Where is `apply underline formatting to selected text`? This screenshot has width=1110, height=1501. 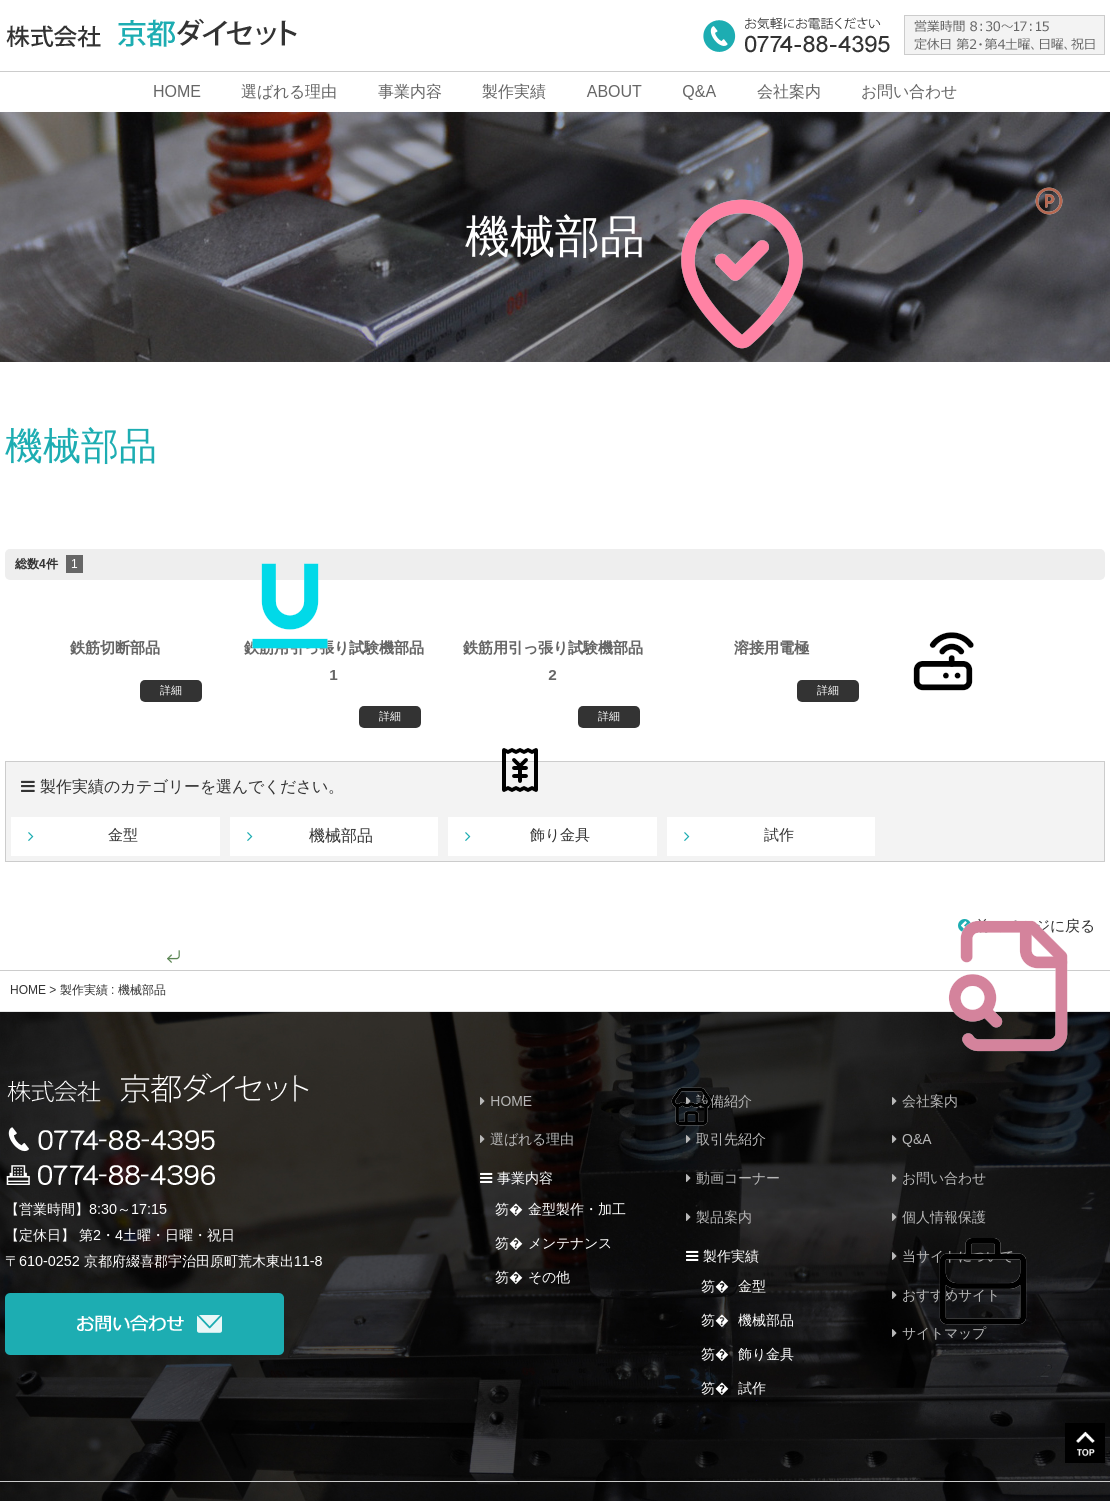 apply underline formatting to selected text is located at coordinates (290, 606).